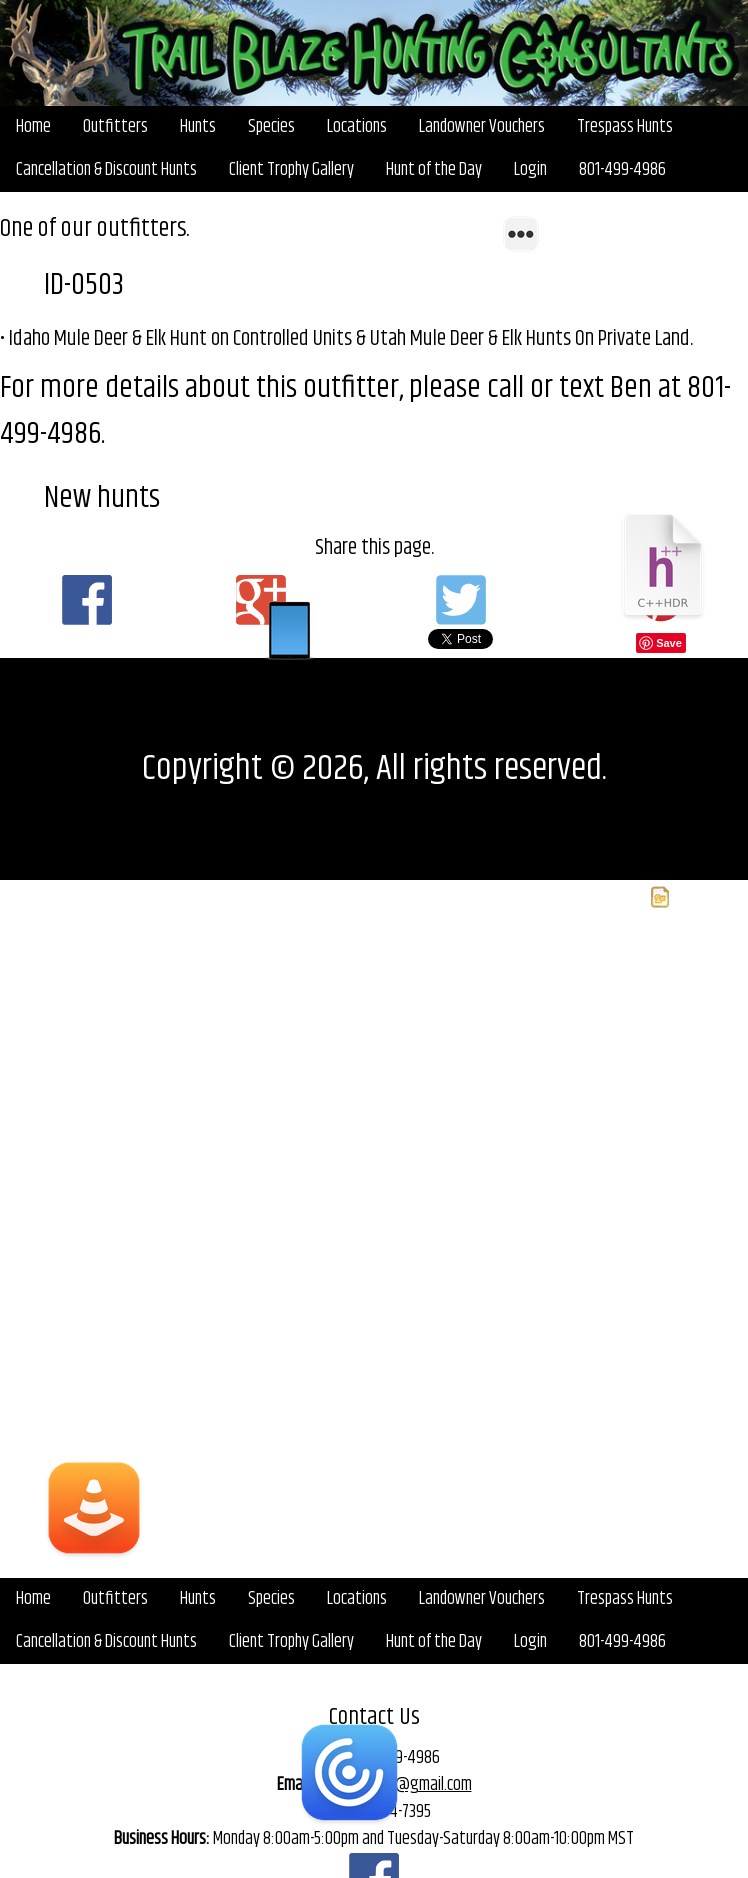  Describe the element at coordinates (660, 897) in the screenshot. I see `libreoffice draw template file` at that location.